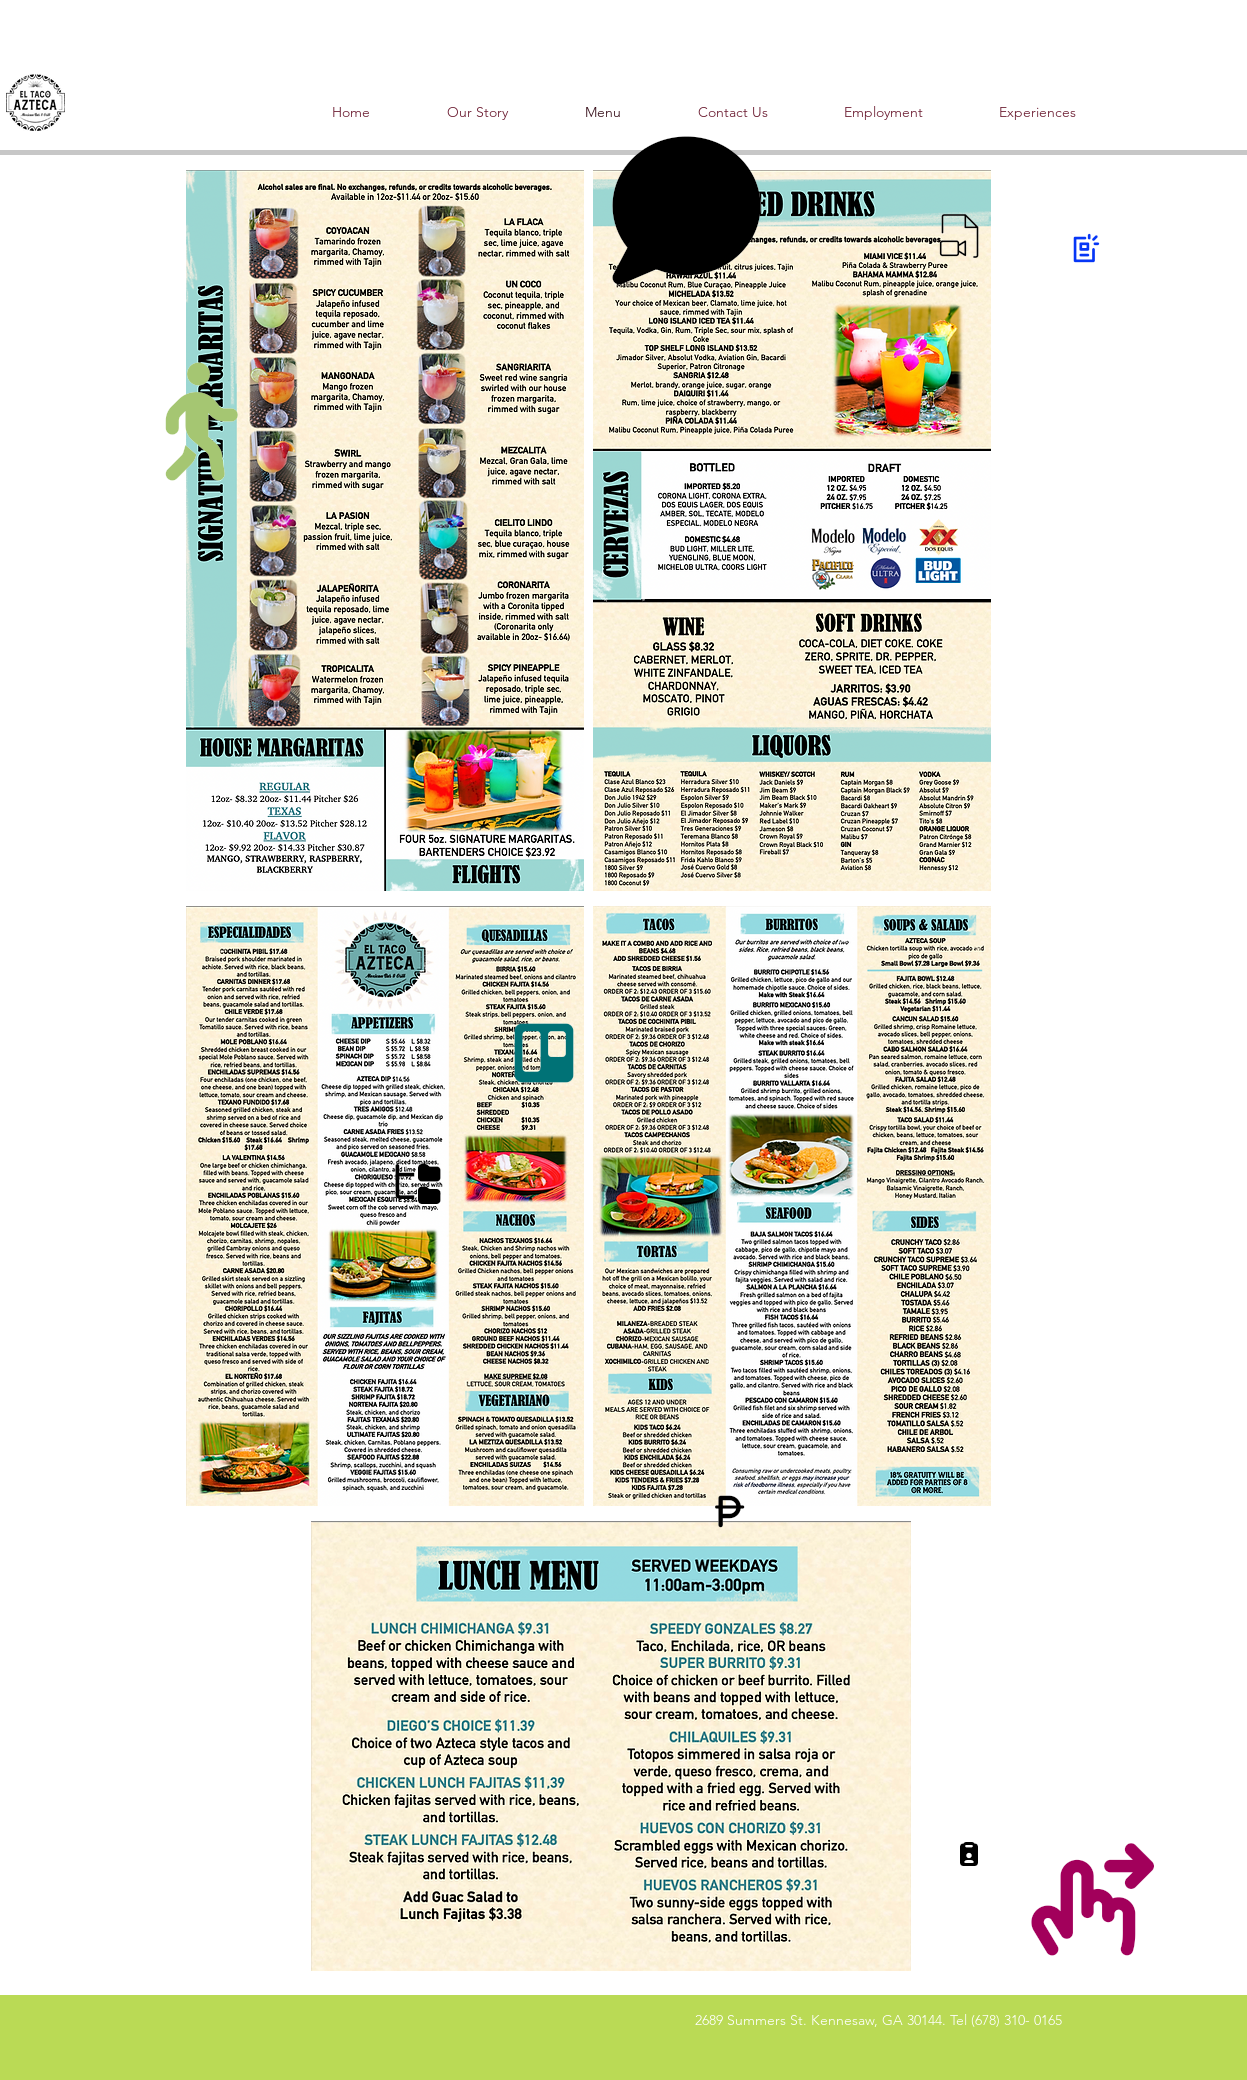  I want to click on view user profile or personnel record, so click(969, 1854).